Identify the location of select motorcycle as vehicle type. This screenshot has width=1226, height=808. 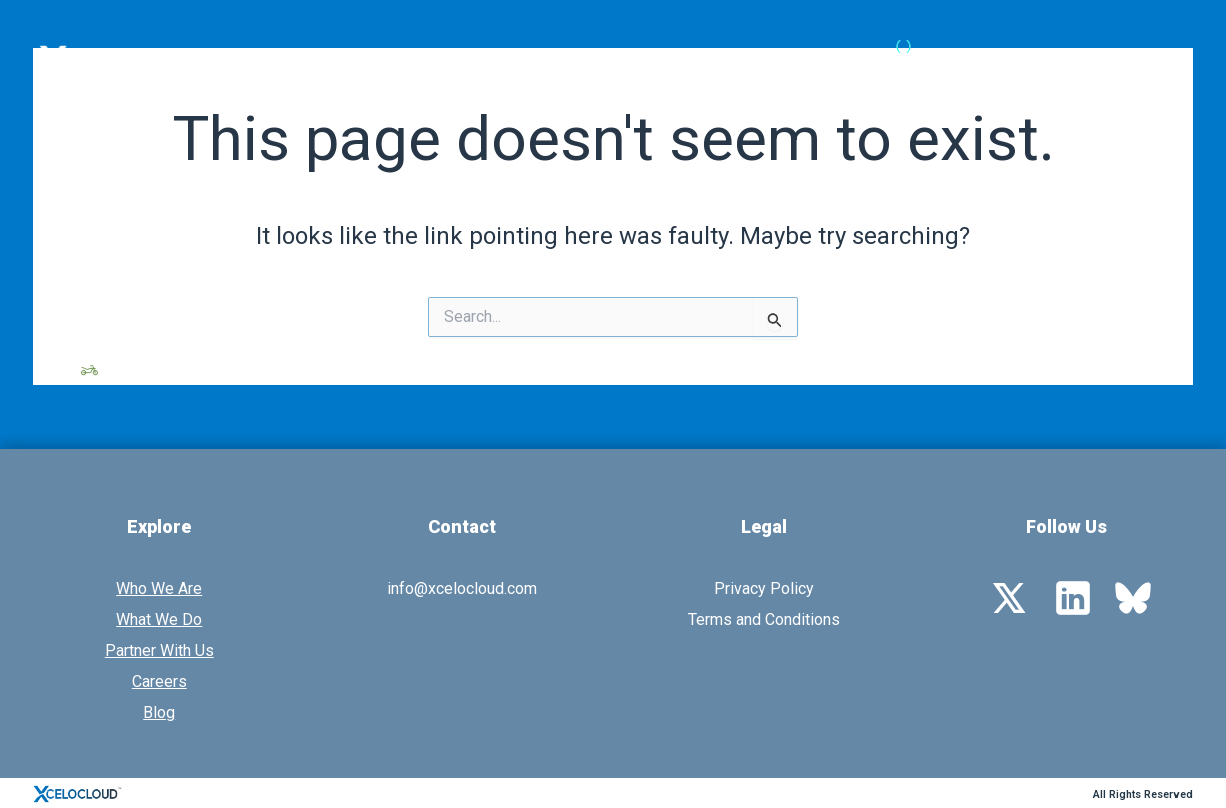
(89, 370).